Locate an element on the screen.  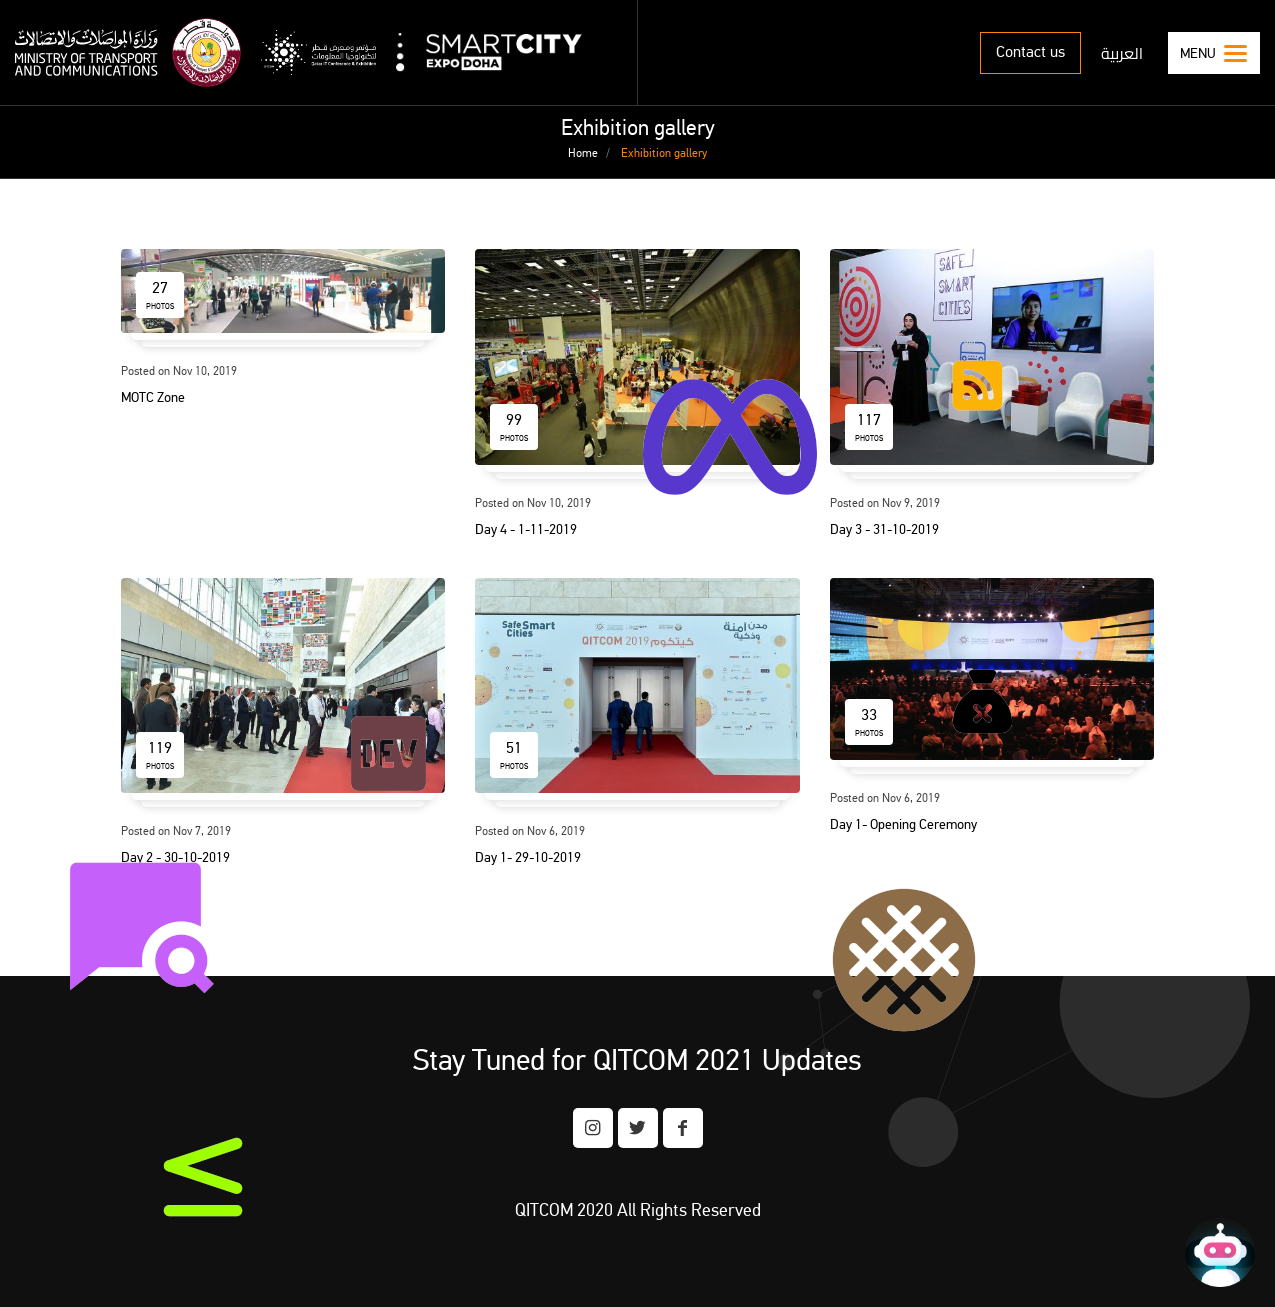
subscribe to RSS feed is located at coordinates (977, 385).